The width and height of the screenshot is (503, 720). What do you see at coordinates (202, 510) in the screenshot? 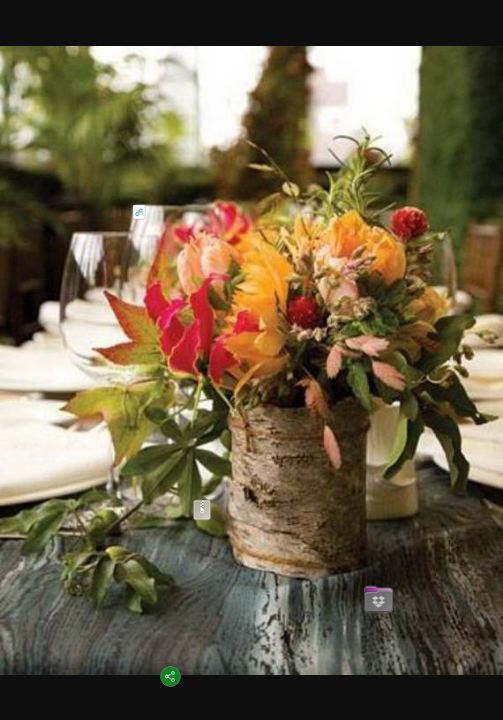
I see `open file roller archive manager` at bounding box center [202, 510].